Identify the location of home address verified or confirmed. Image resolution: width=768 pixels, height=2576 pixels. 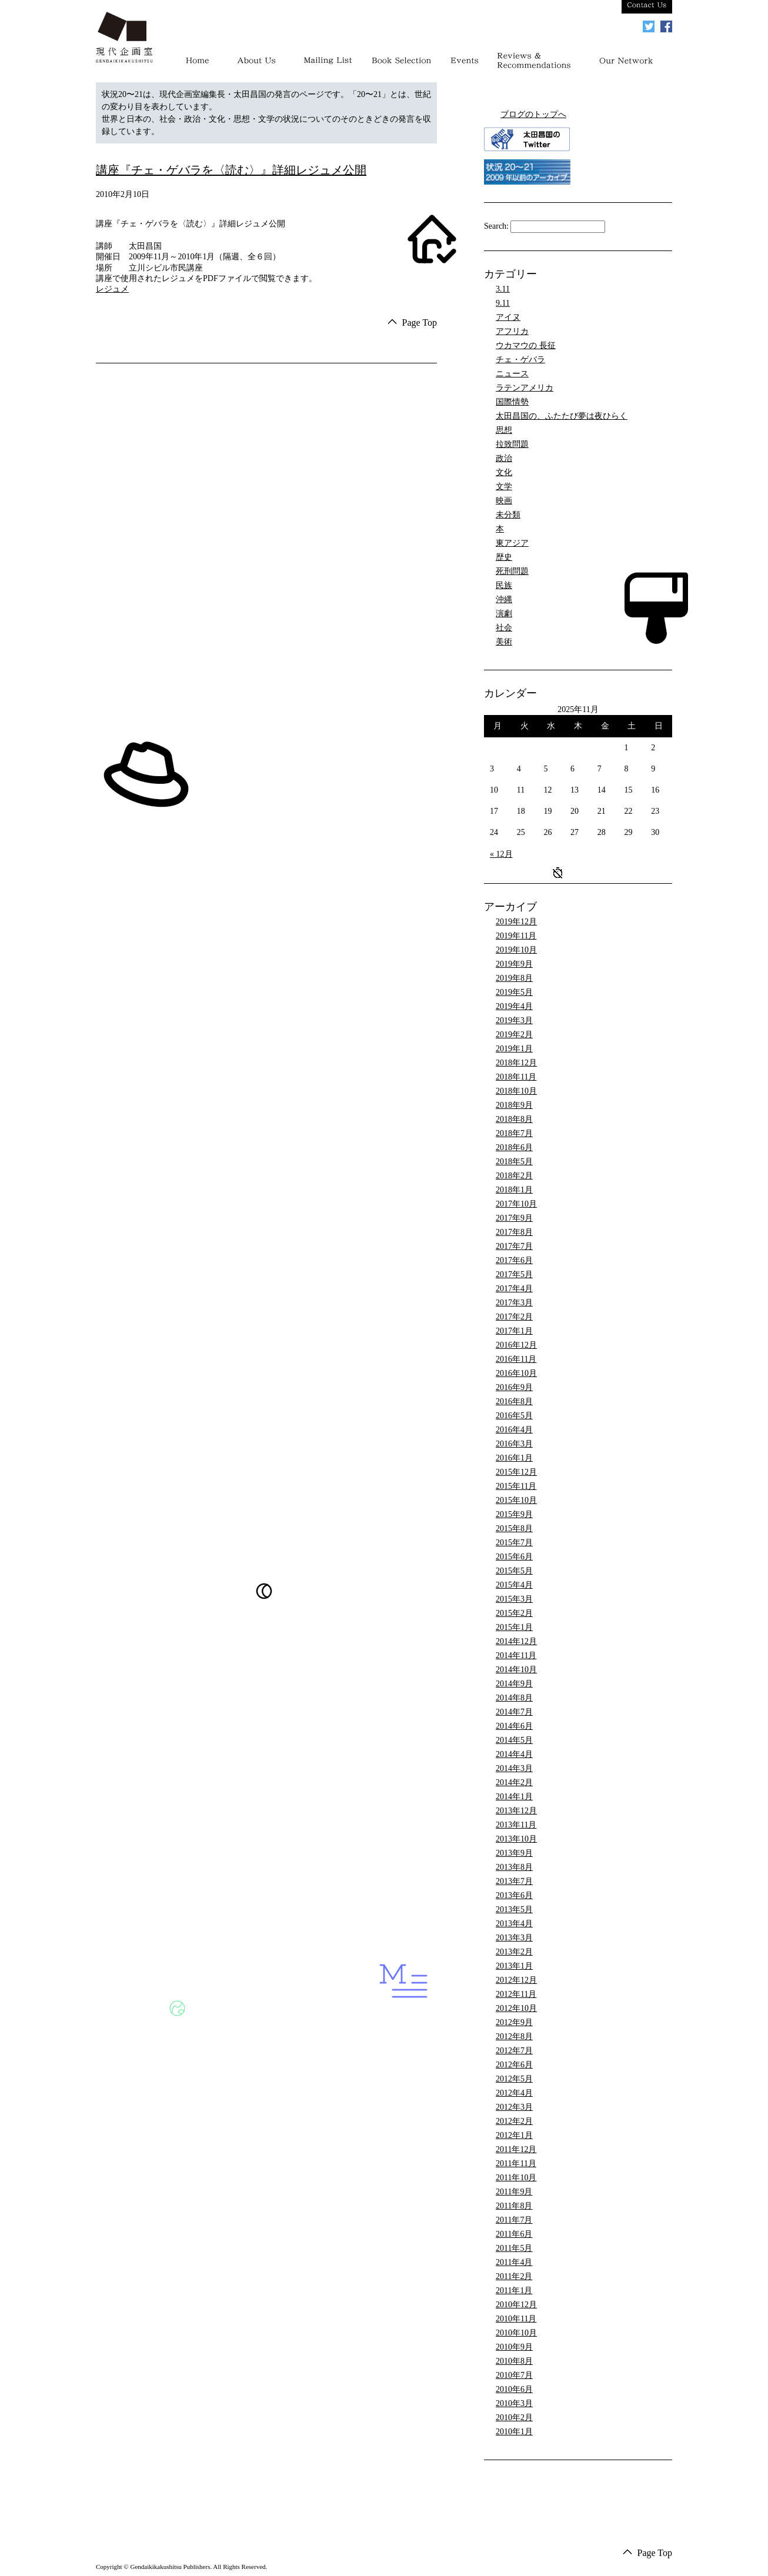
(432, 239).